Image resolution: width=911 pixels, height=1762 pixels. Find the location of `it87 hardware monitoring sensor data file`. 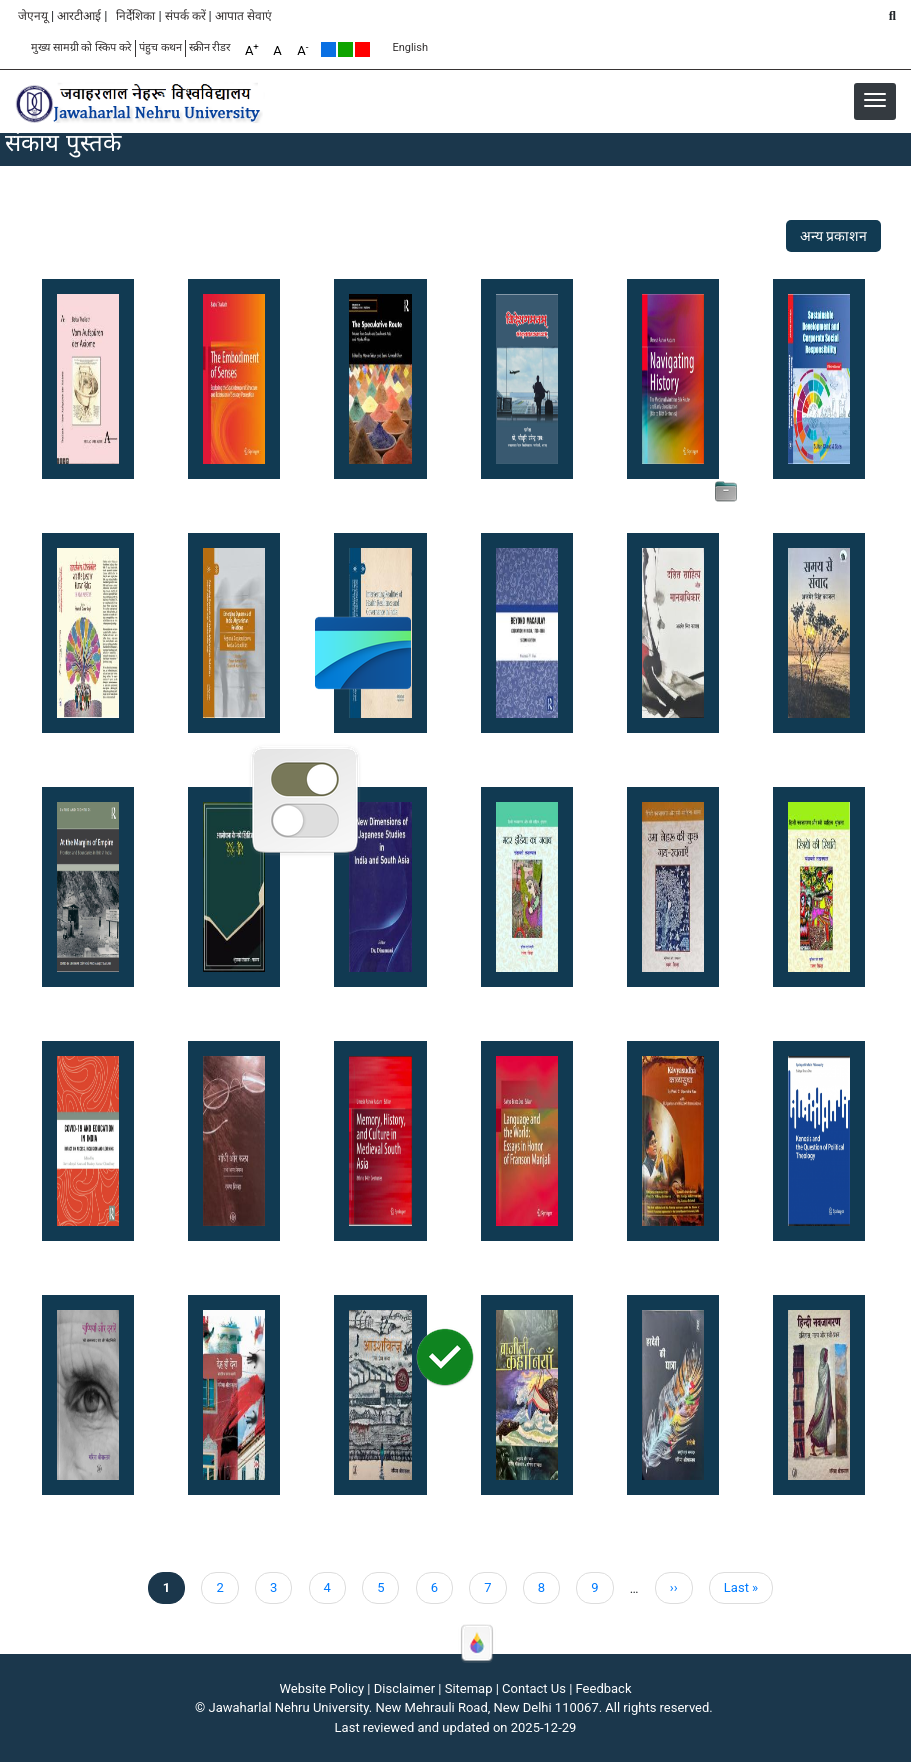

it87 hardware monitoring sensor data file is located at coordinates (477, 1643).